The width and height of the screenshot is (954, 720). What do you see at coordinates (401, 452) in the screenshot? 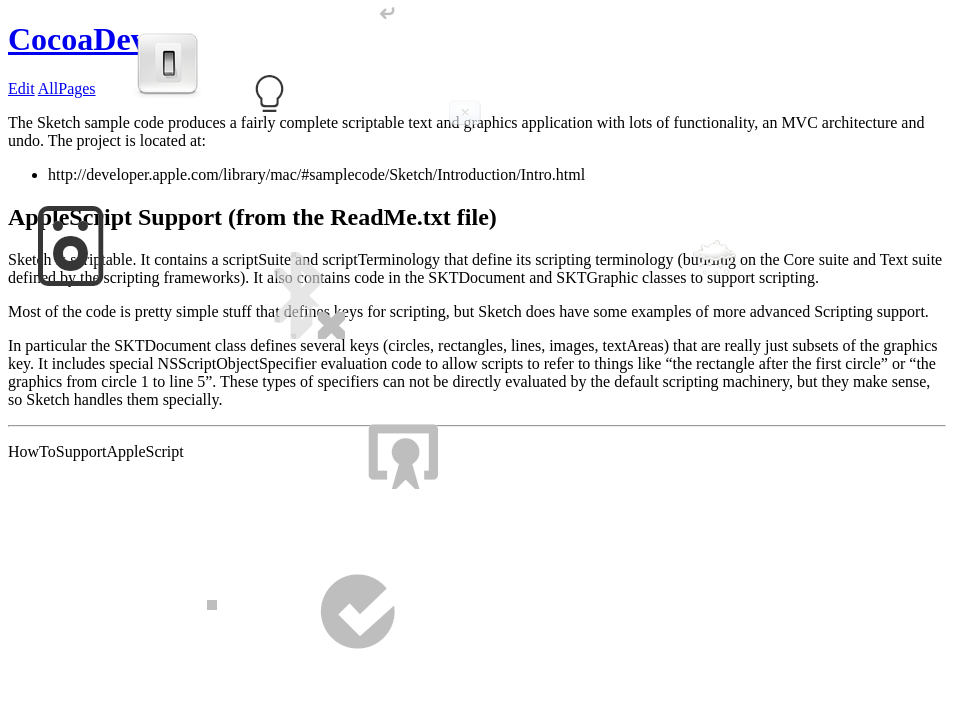
I see `view certificate or credential file` at bounding box center [401, 452].